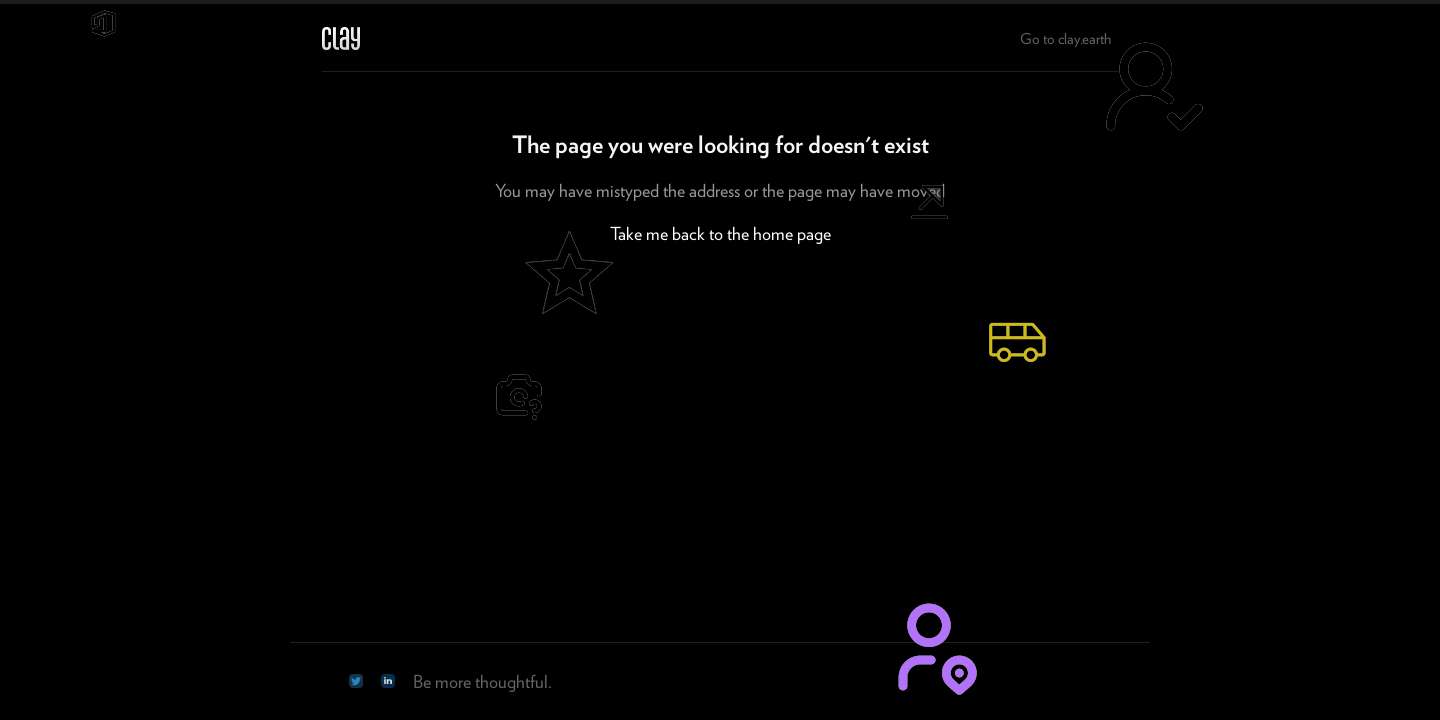 Image resolution: width=1440 pixels, height=720 pixels. Describe the element at coordinates (929, 200) in the screenshot. I see `open link in new window or tab` at that location.